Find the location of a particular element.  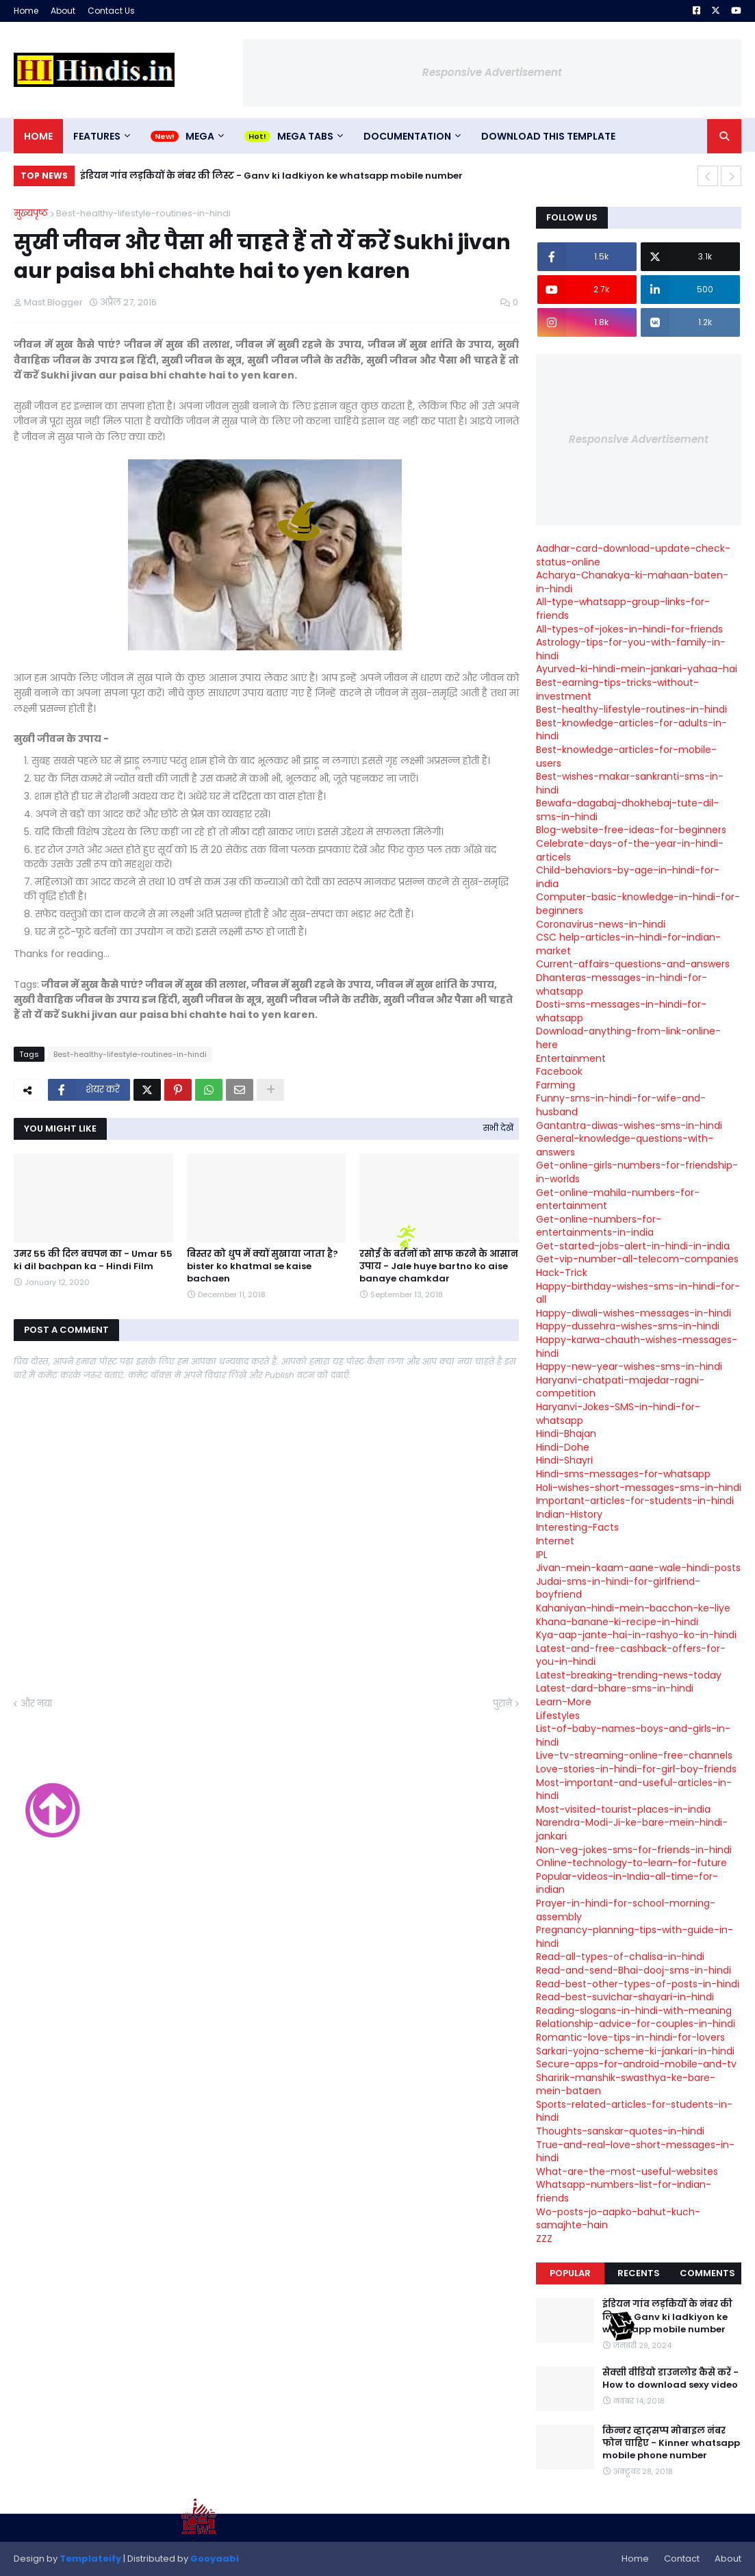

play leapfrog mini-game is located at coordinates (406, 1237).